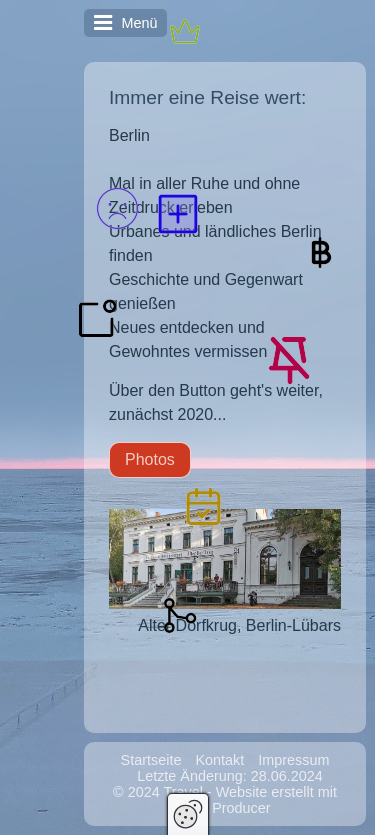 The image size is (375, 835). I want to click on unpin an item from your saved collection, so click(290, 358).